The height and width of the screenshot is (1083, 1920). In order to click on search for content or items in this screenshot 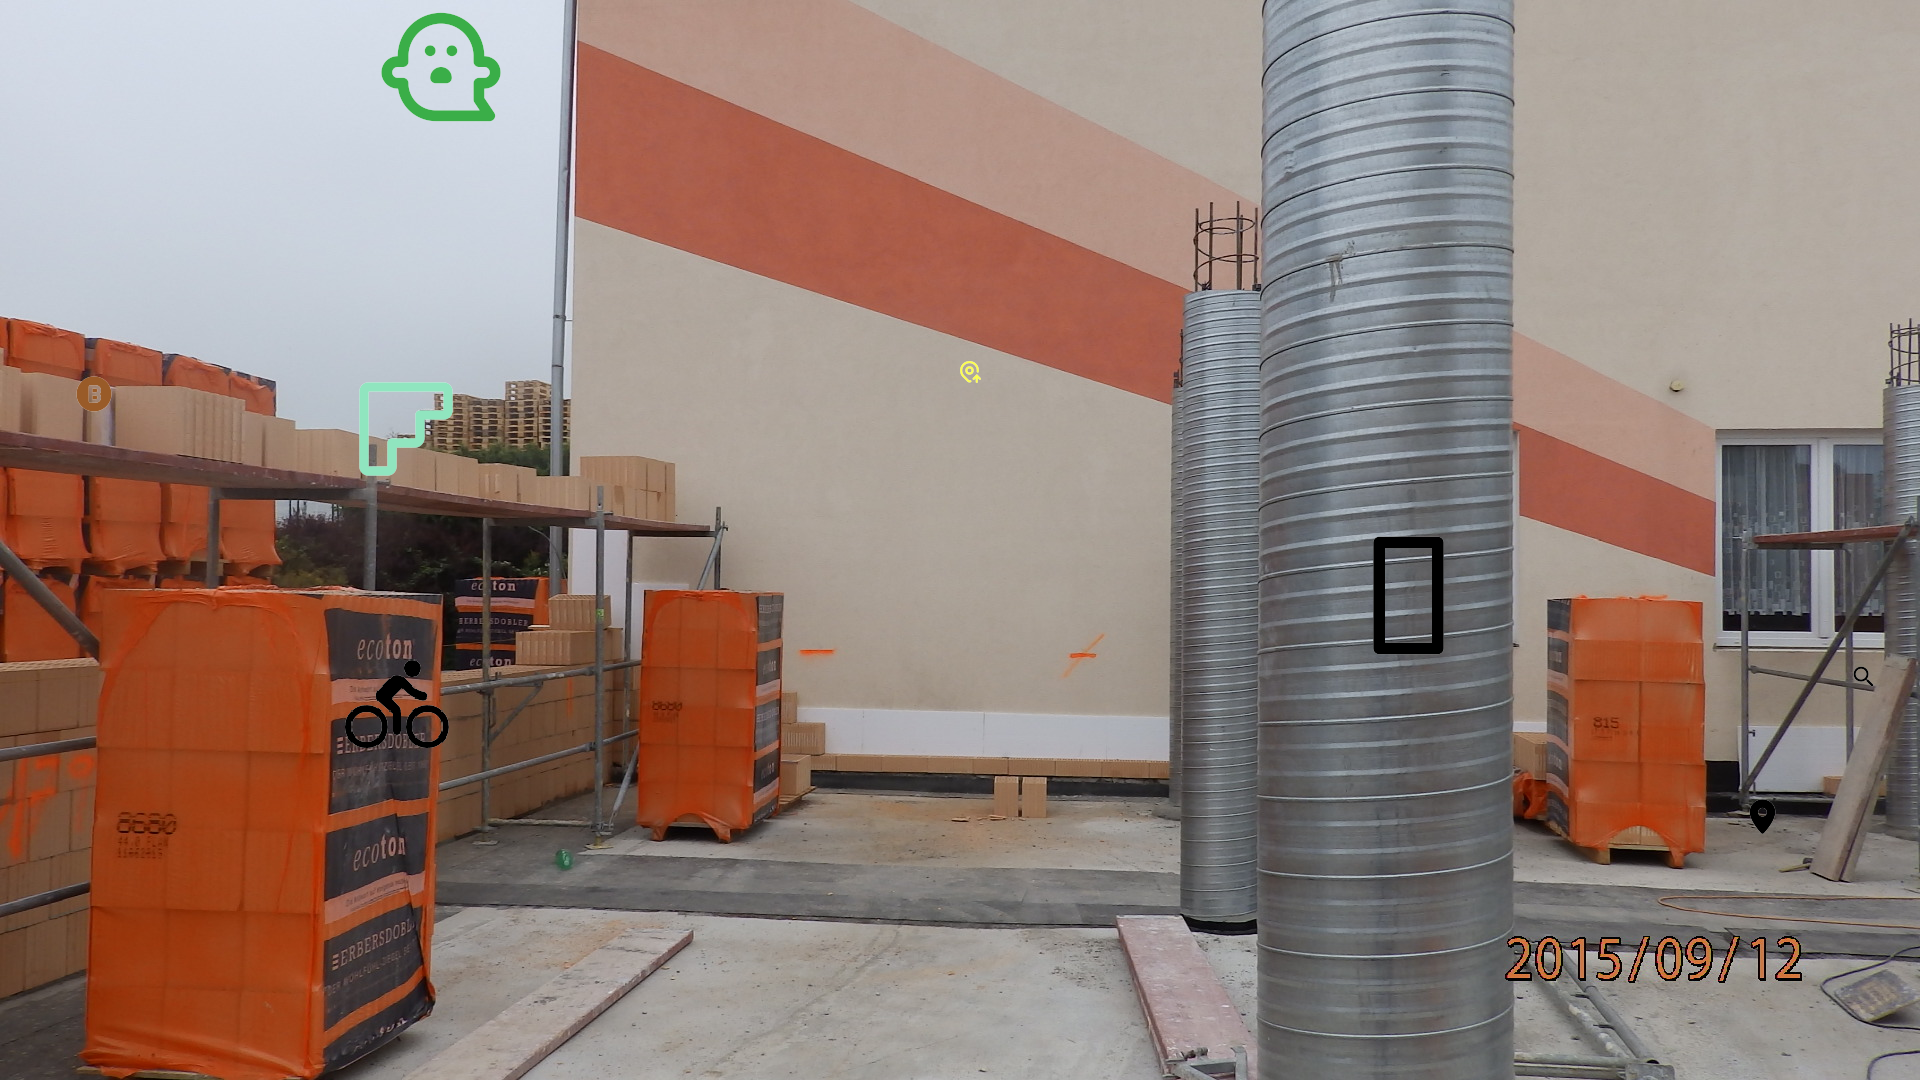, I will do `click(1864, 677)`.